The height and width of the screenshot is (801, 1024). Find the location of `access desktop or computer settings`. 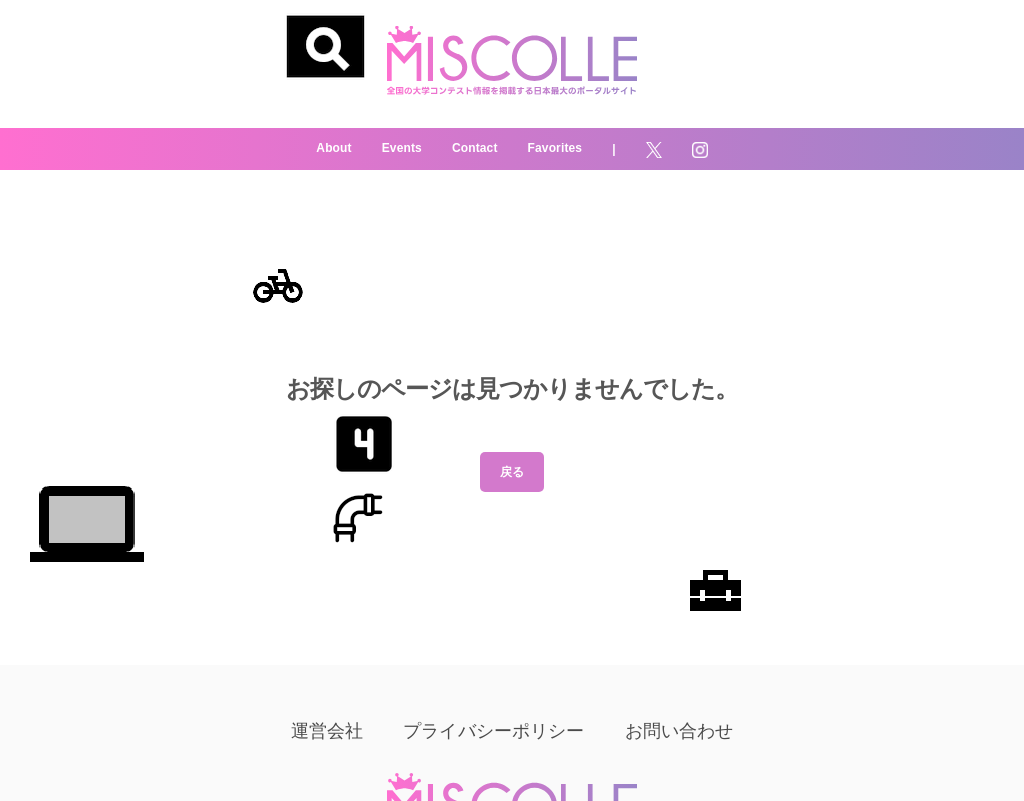

access desktop or computer settings is located at coordinates (87, 524).